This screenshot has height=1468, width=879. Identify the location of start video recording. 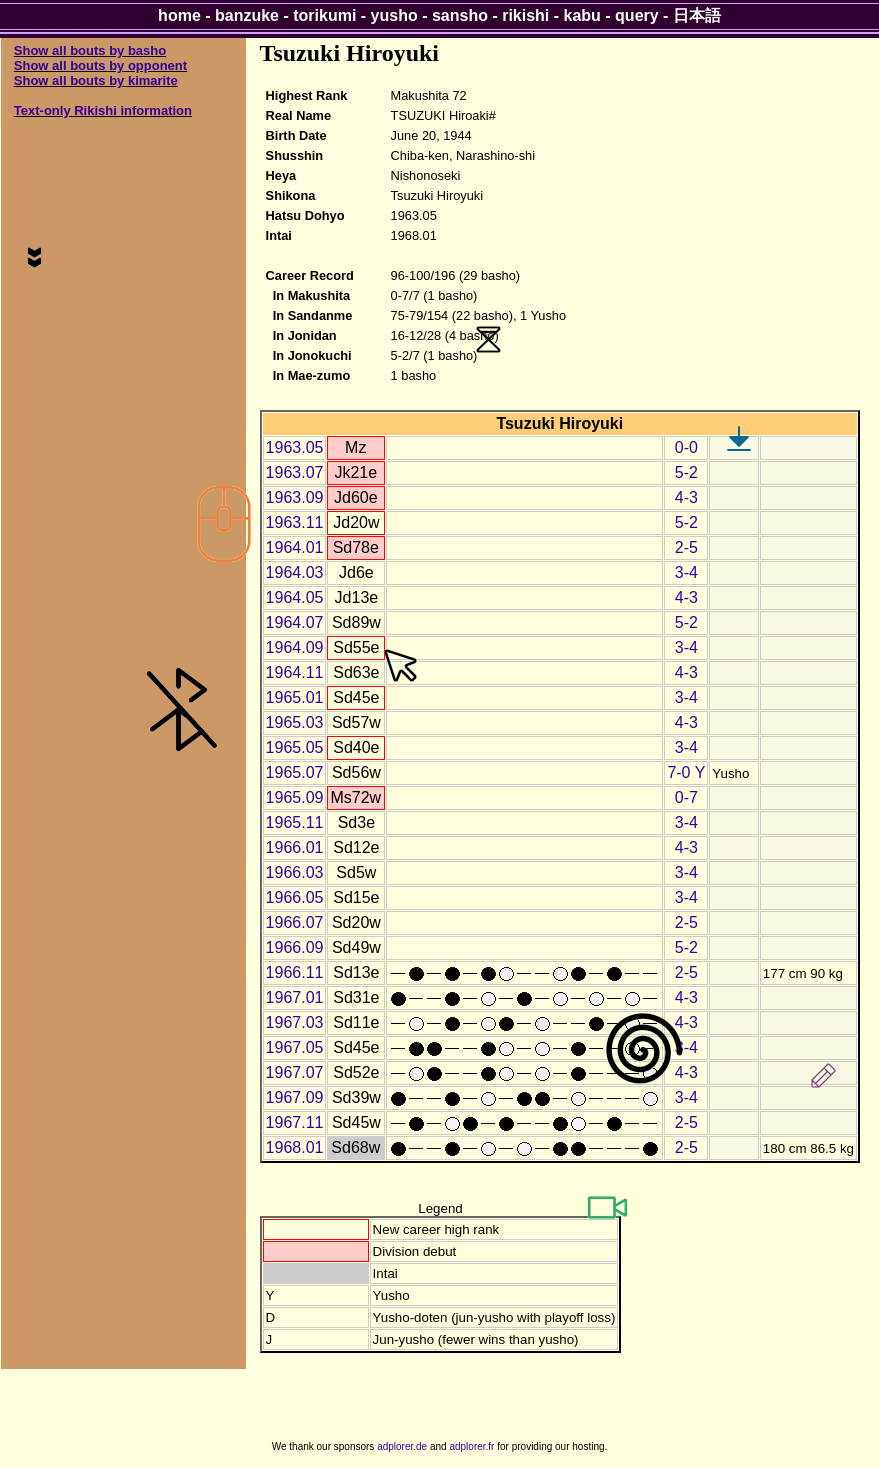
(607, 1207).